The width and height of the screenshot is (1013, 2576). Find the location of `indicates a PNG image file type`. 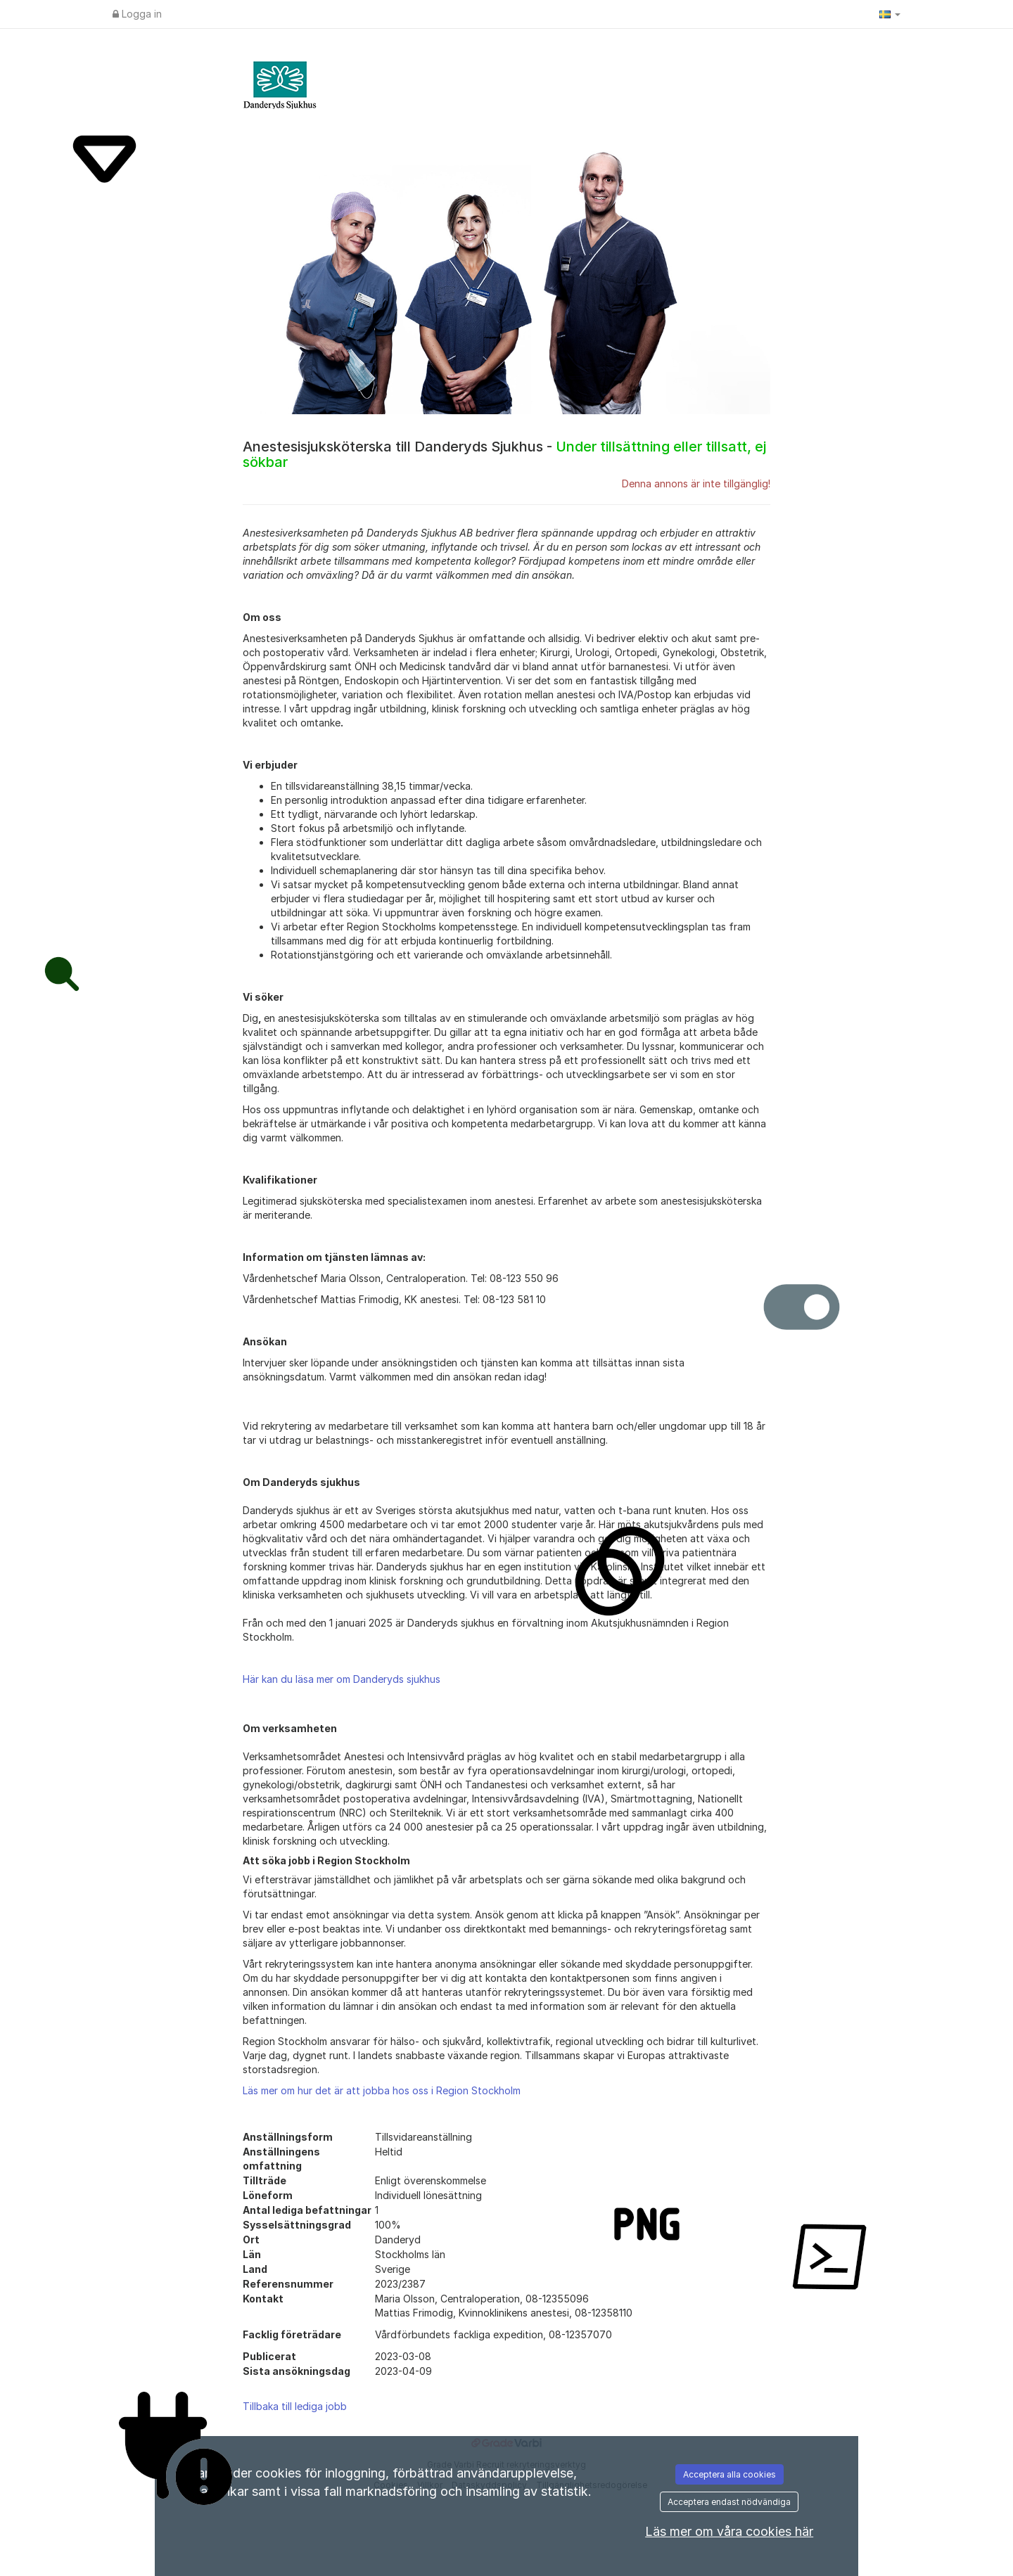

indicates a PNG image file type is located at coordinates (646, 2224).